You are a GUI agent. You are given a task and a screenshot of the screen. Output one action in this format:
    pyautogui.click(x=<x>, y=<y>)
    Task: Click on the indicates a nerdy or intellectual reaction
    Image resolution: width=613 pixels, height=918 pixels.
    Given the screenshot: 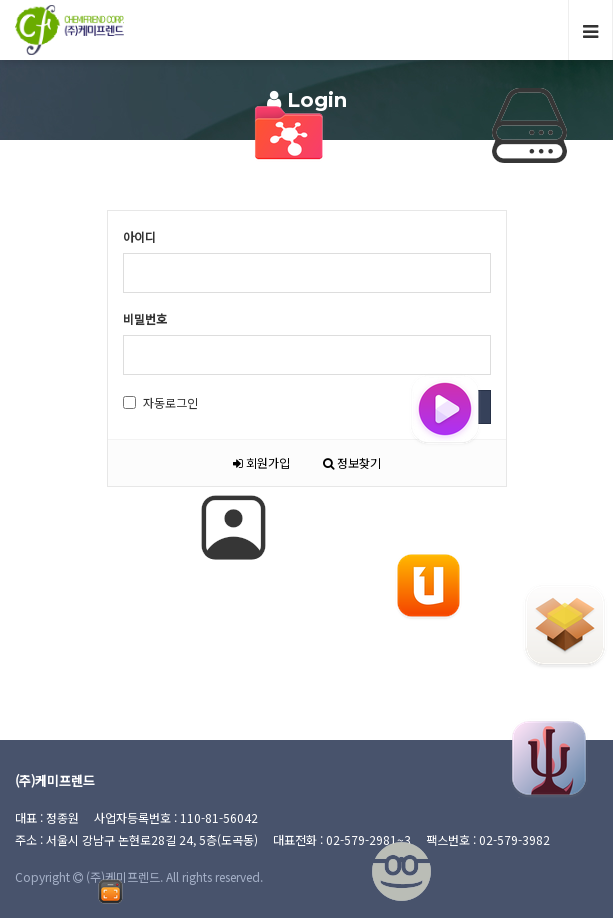 What is the action you would take?
    pyautogui.click(x=401, y=871)
    